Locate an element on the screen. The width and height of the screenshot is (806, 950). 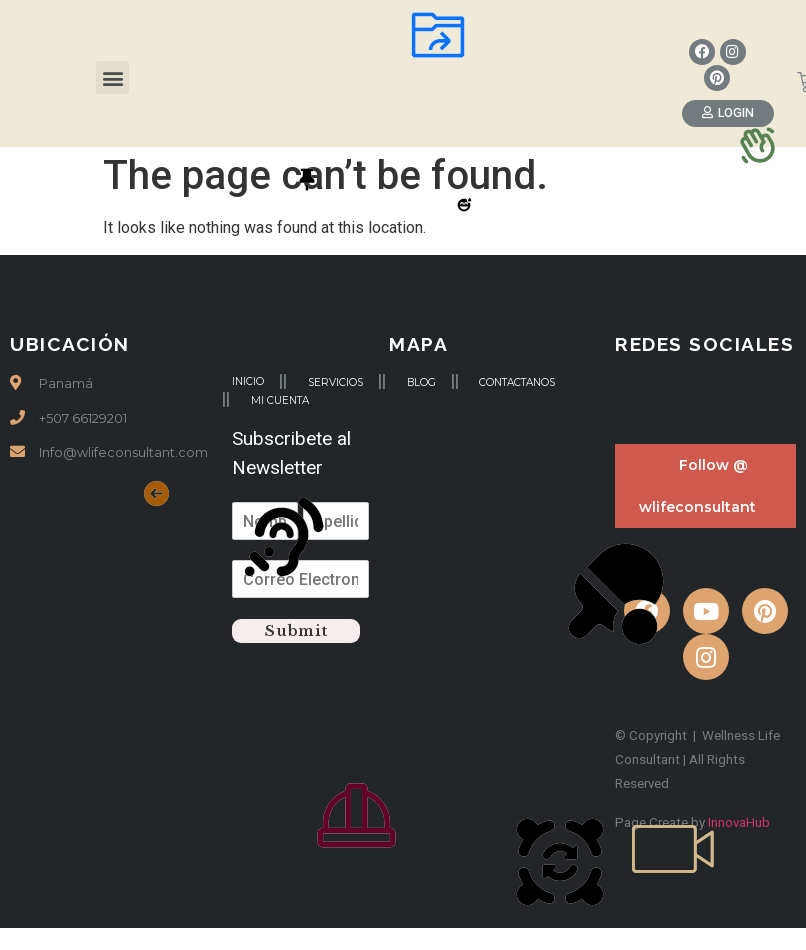
sync or refresh group members is located at coordinates (560, 862).